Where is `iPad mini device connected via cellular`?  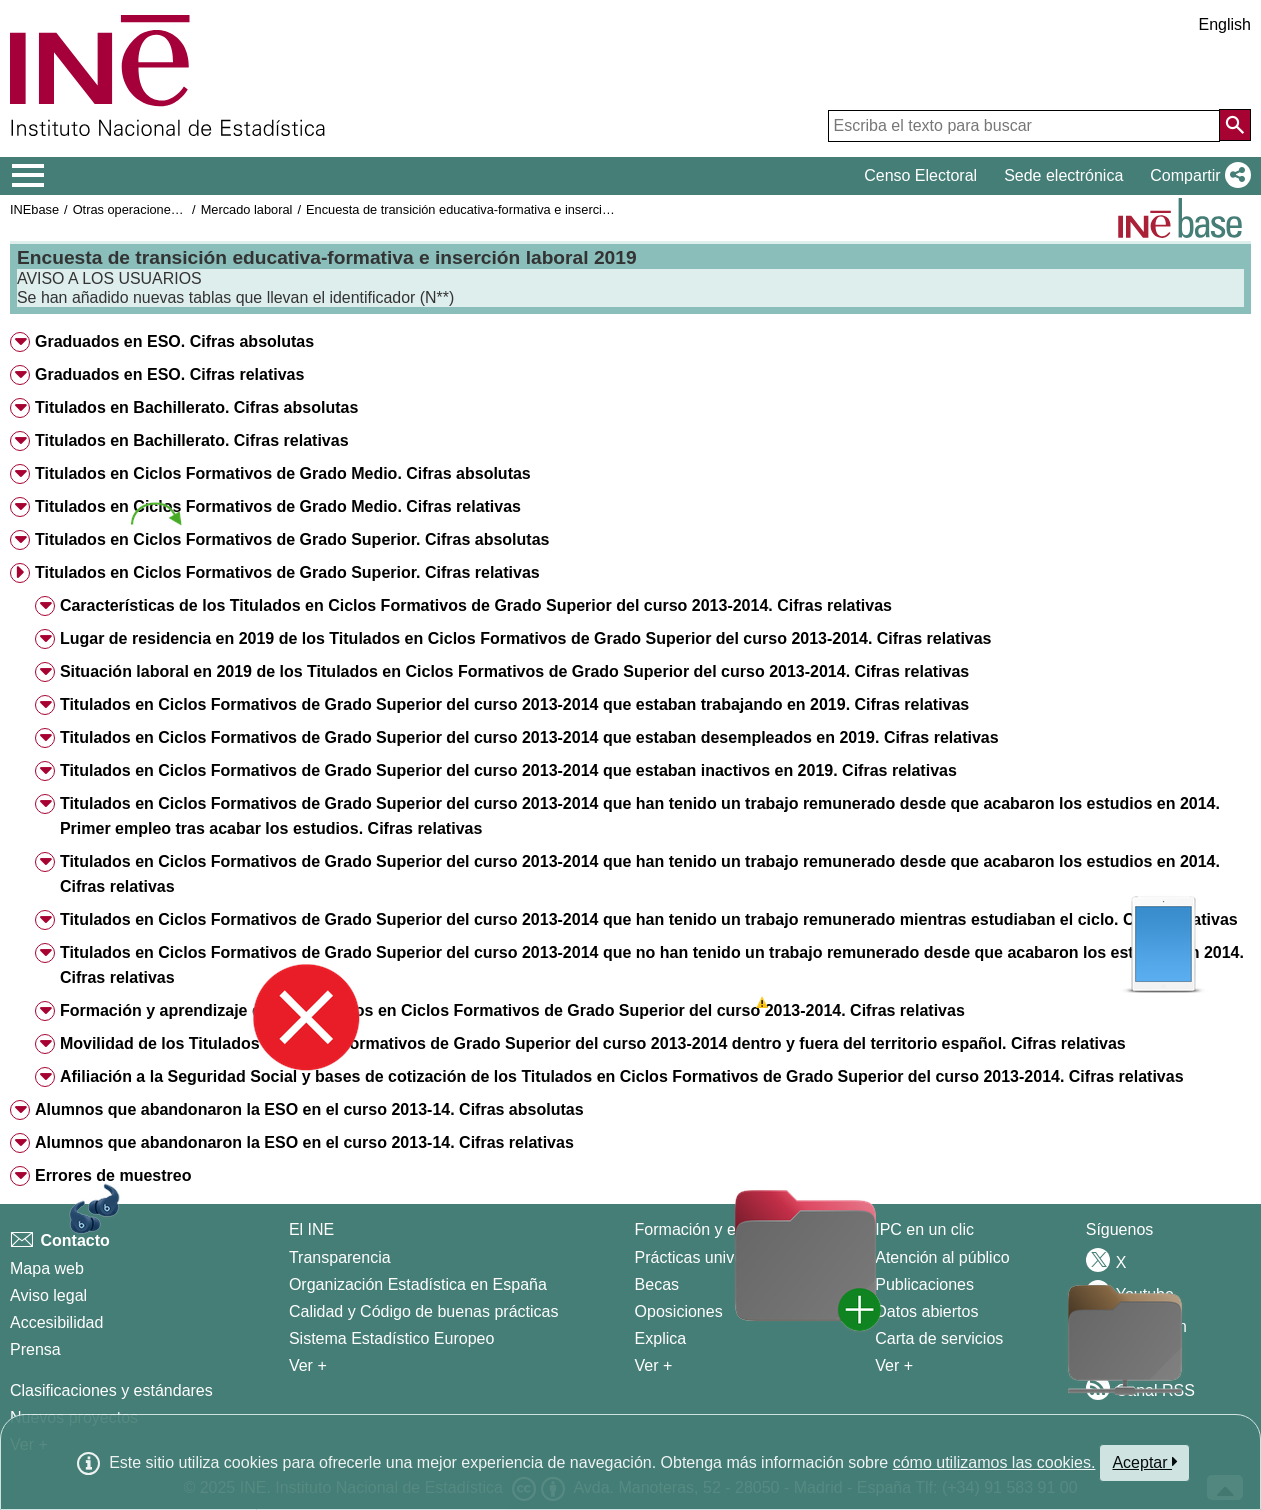 iPad mini device connected via cellular is located at coordinates (1163, 935).